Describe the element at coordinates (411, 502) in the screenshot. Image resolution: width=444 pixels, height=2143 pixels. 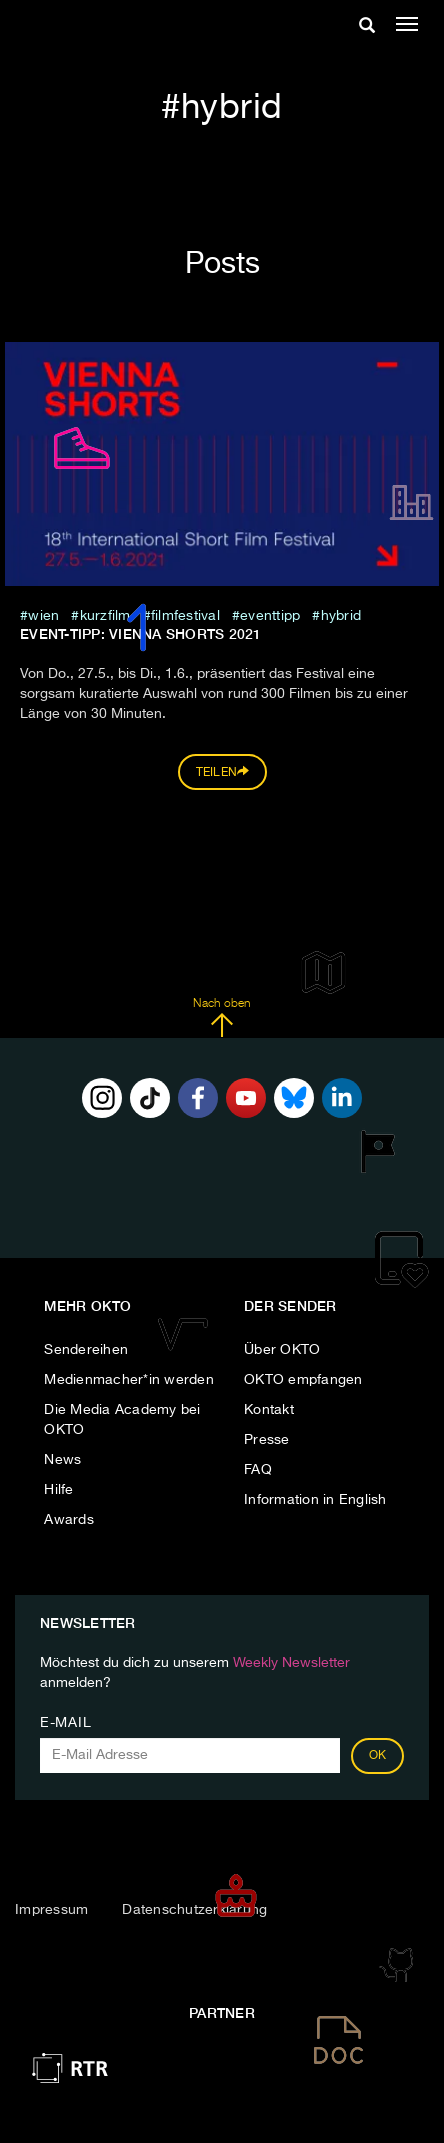
I see `view city or urban locations` at that location.